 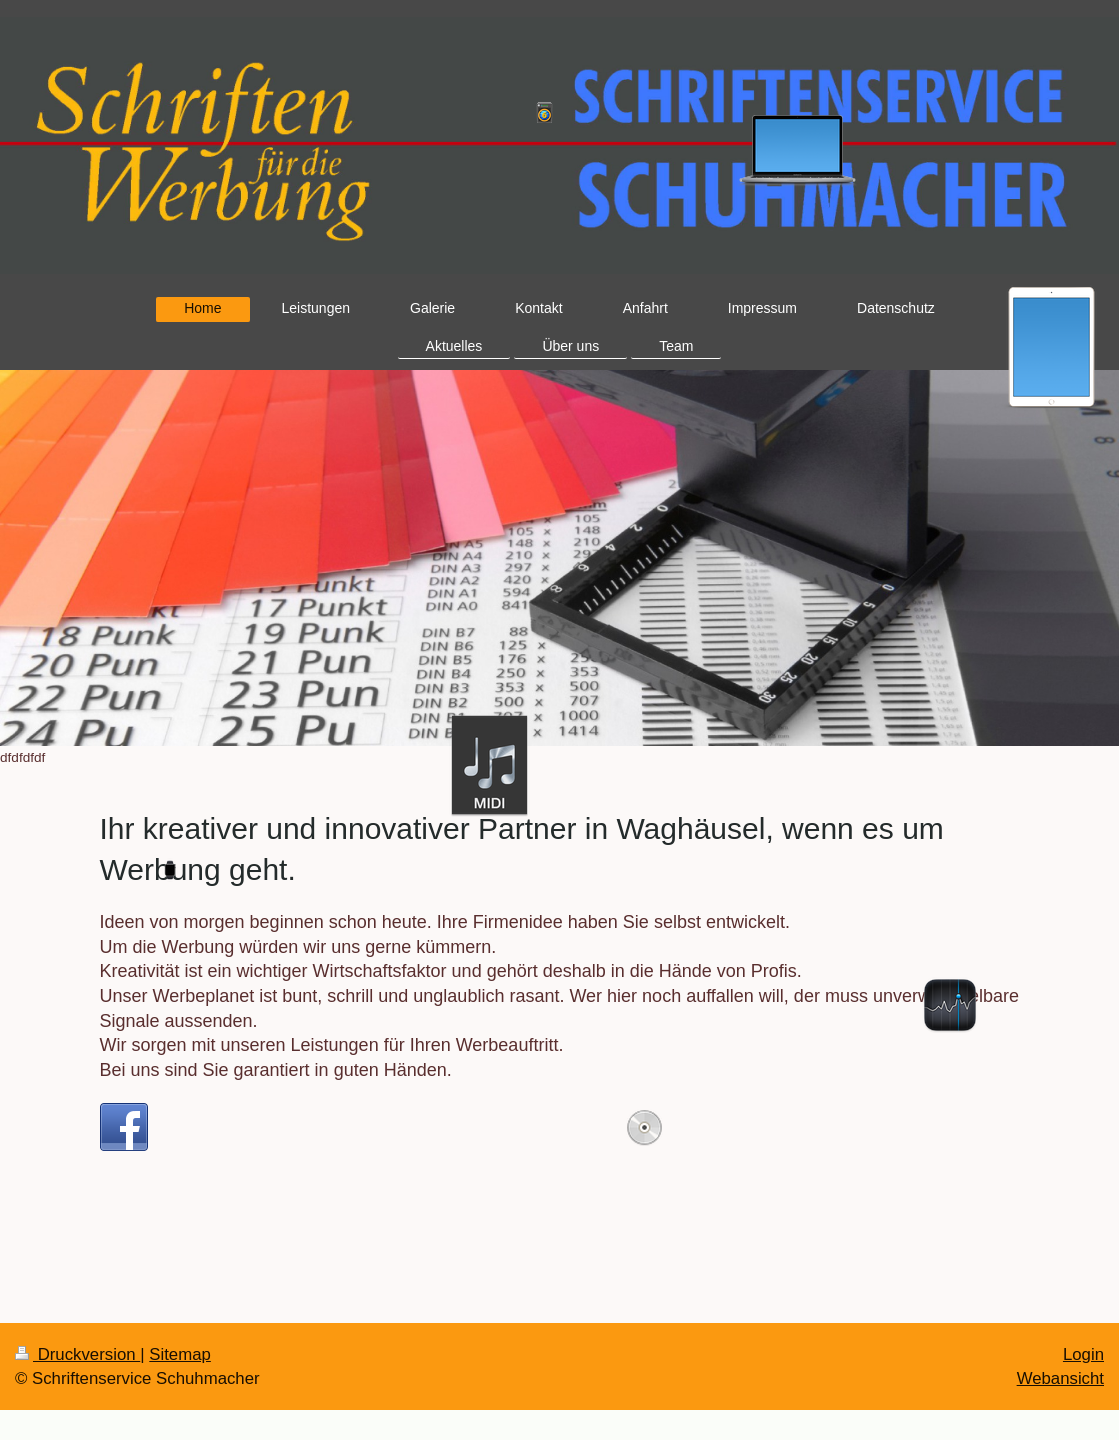 I want to click on access RAID 6 storage configuration, so click(x=544, y=112).